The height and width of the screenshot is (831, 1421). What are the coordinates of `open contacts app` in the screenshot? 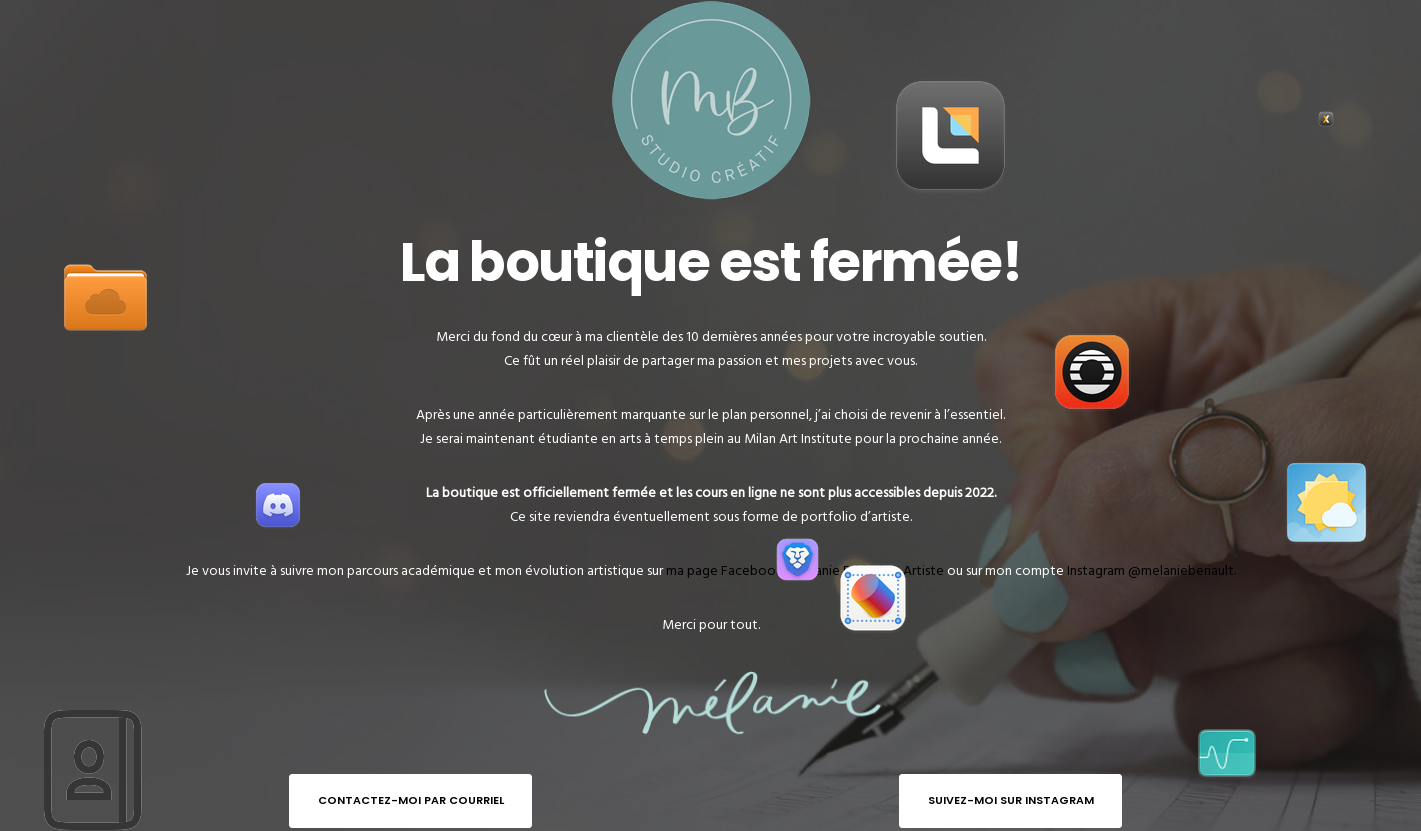 It's located at (89, 770).